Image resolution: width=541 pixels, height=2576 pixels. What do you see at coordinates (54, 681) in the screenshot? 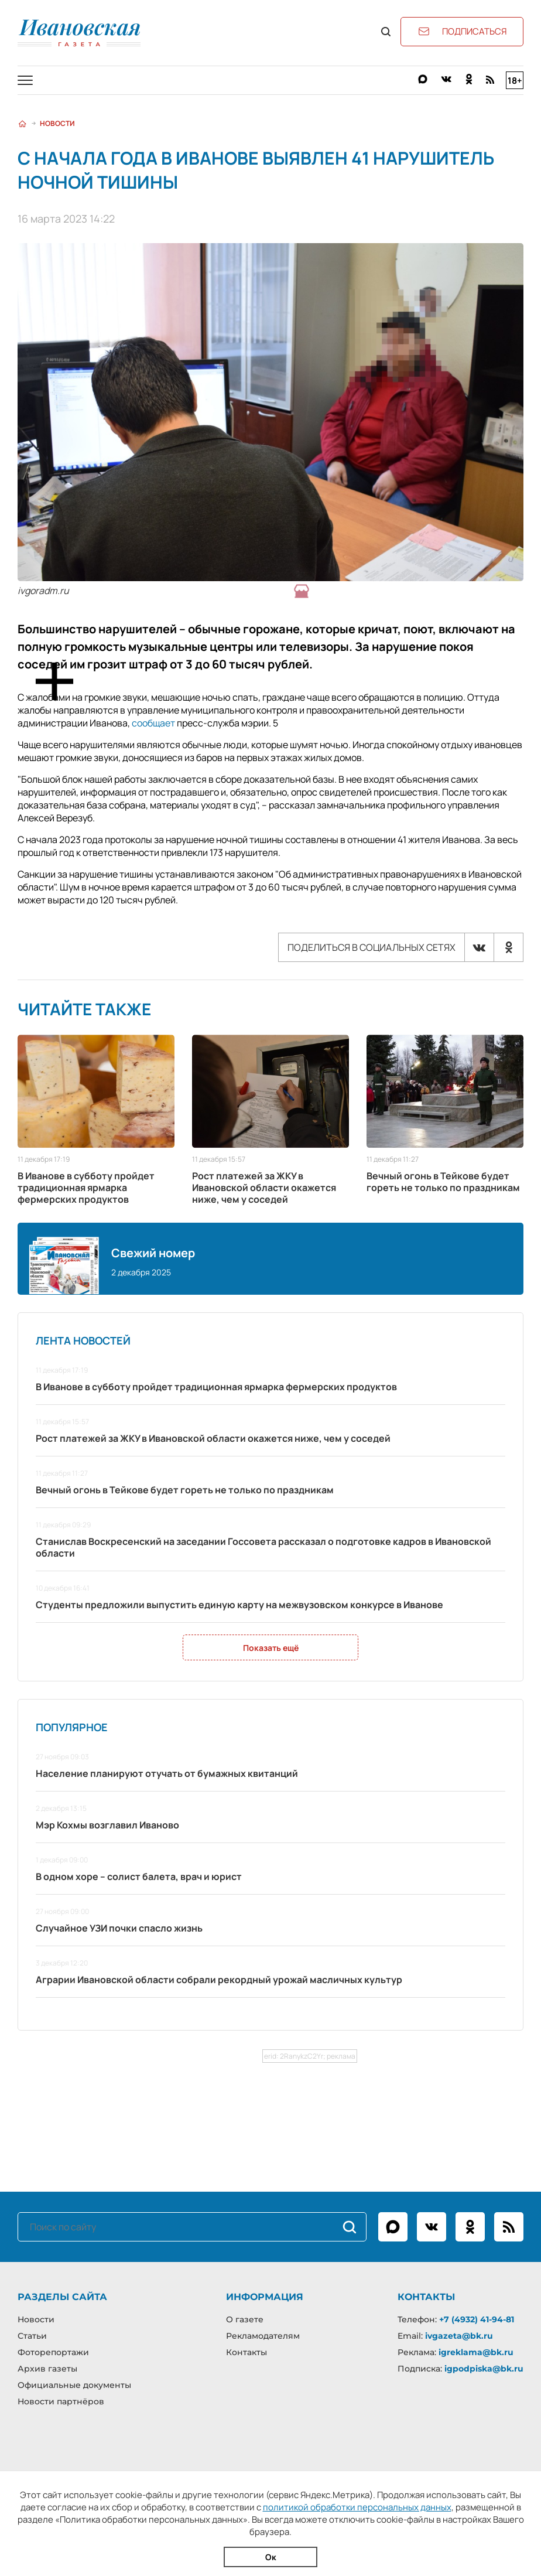
I see `add a new item` at bounding box center [54, 681].